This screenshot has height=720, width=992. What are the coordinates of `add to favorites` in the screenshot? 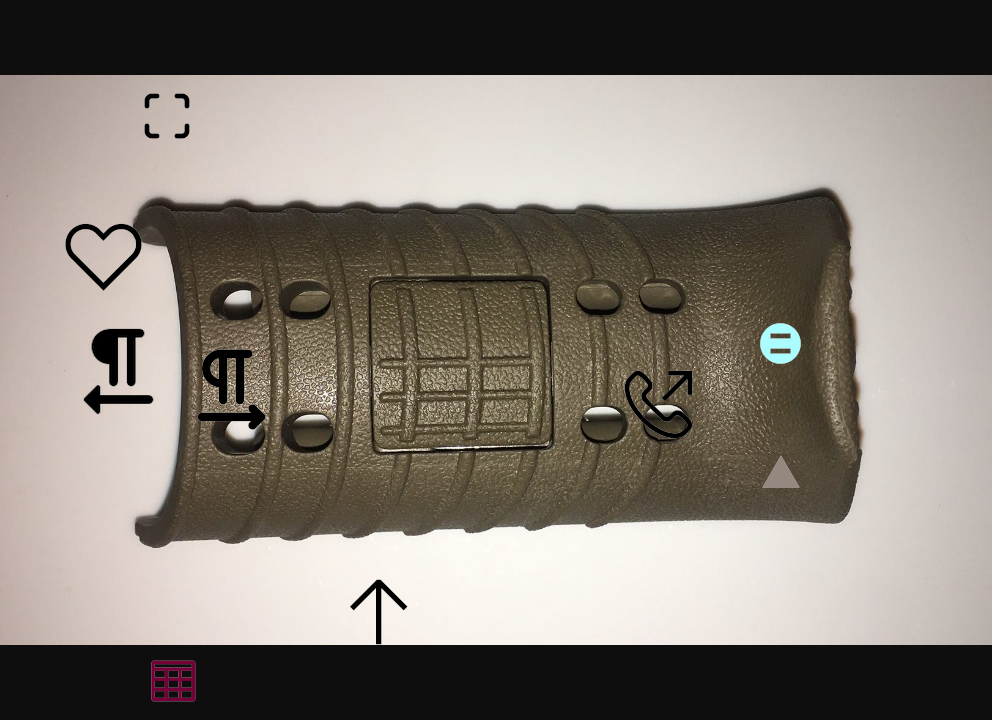 It's located at (103, 256).